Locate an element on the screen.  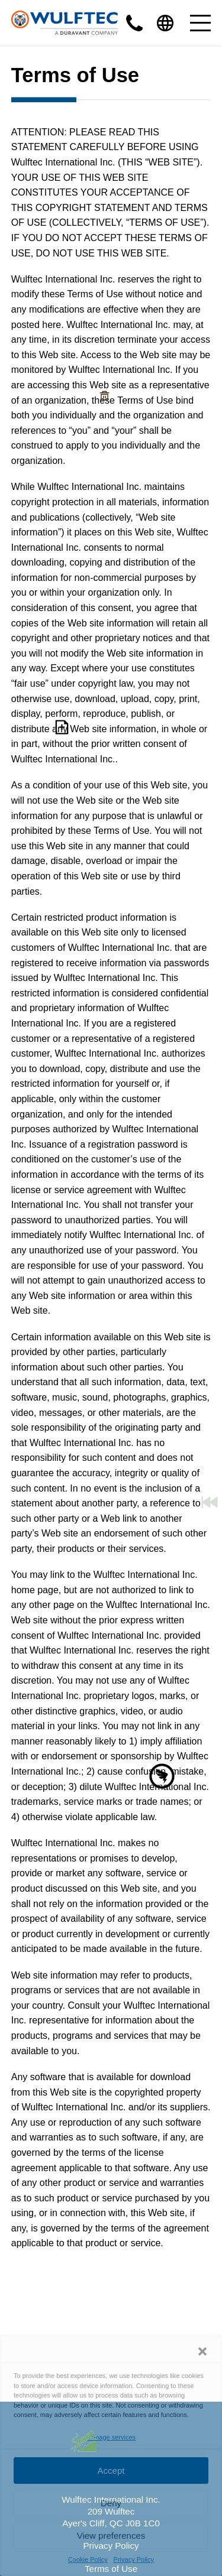
create a new file is located at coordinates (62, 727).